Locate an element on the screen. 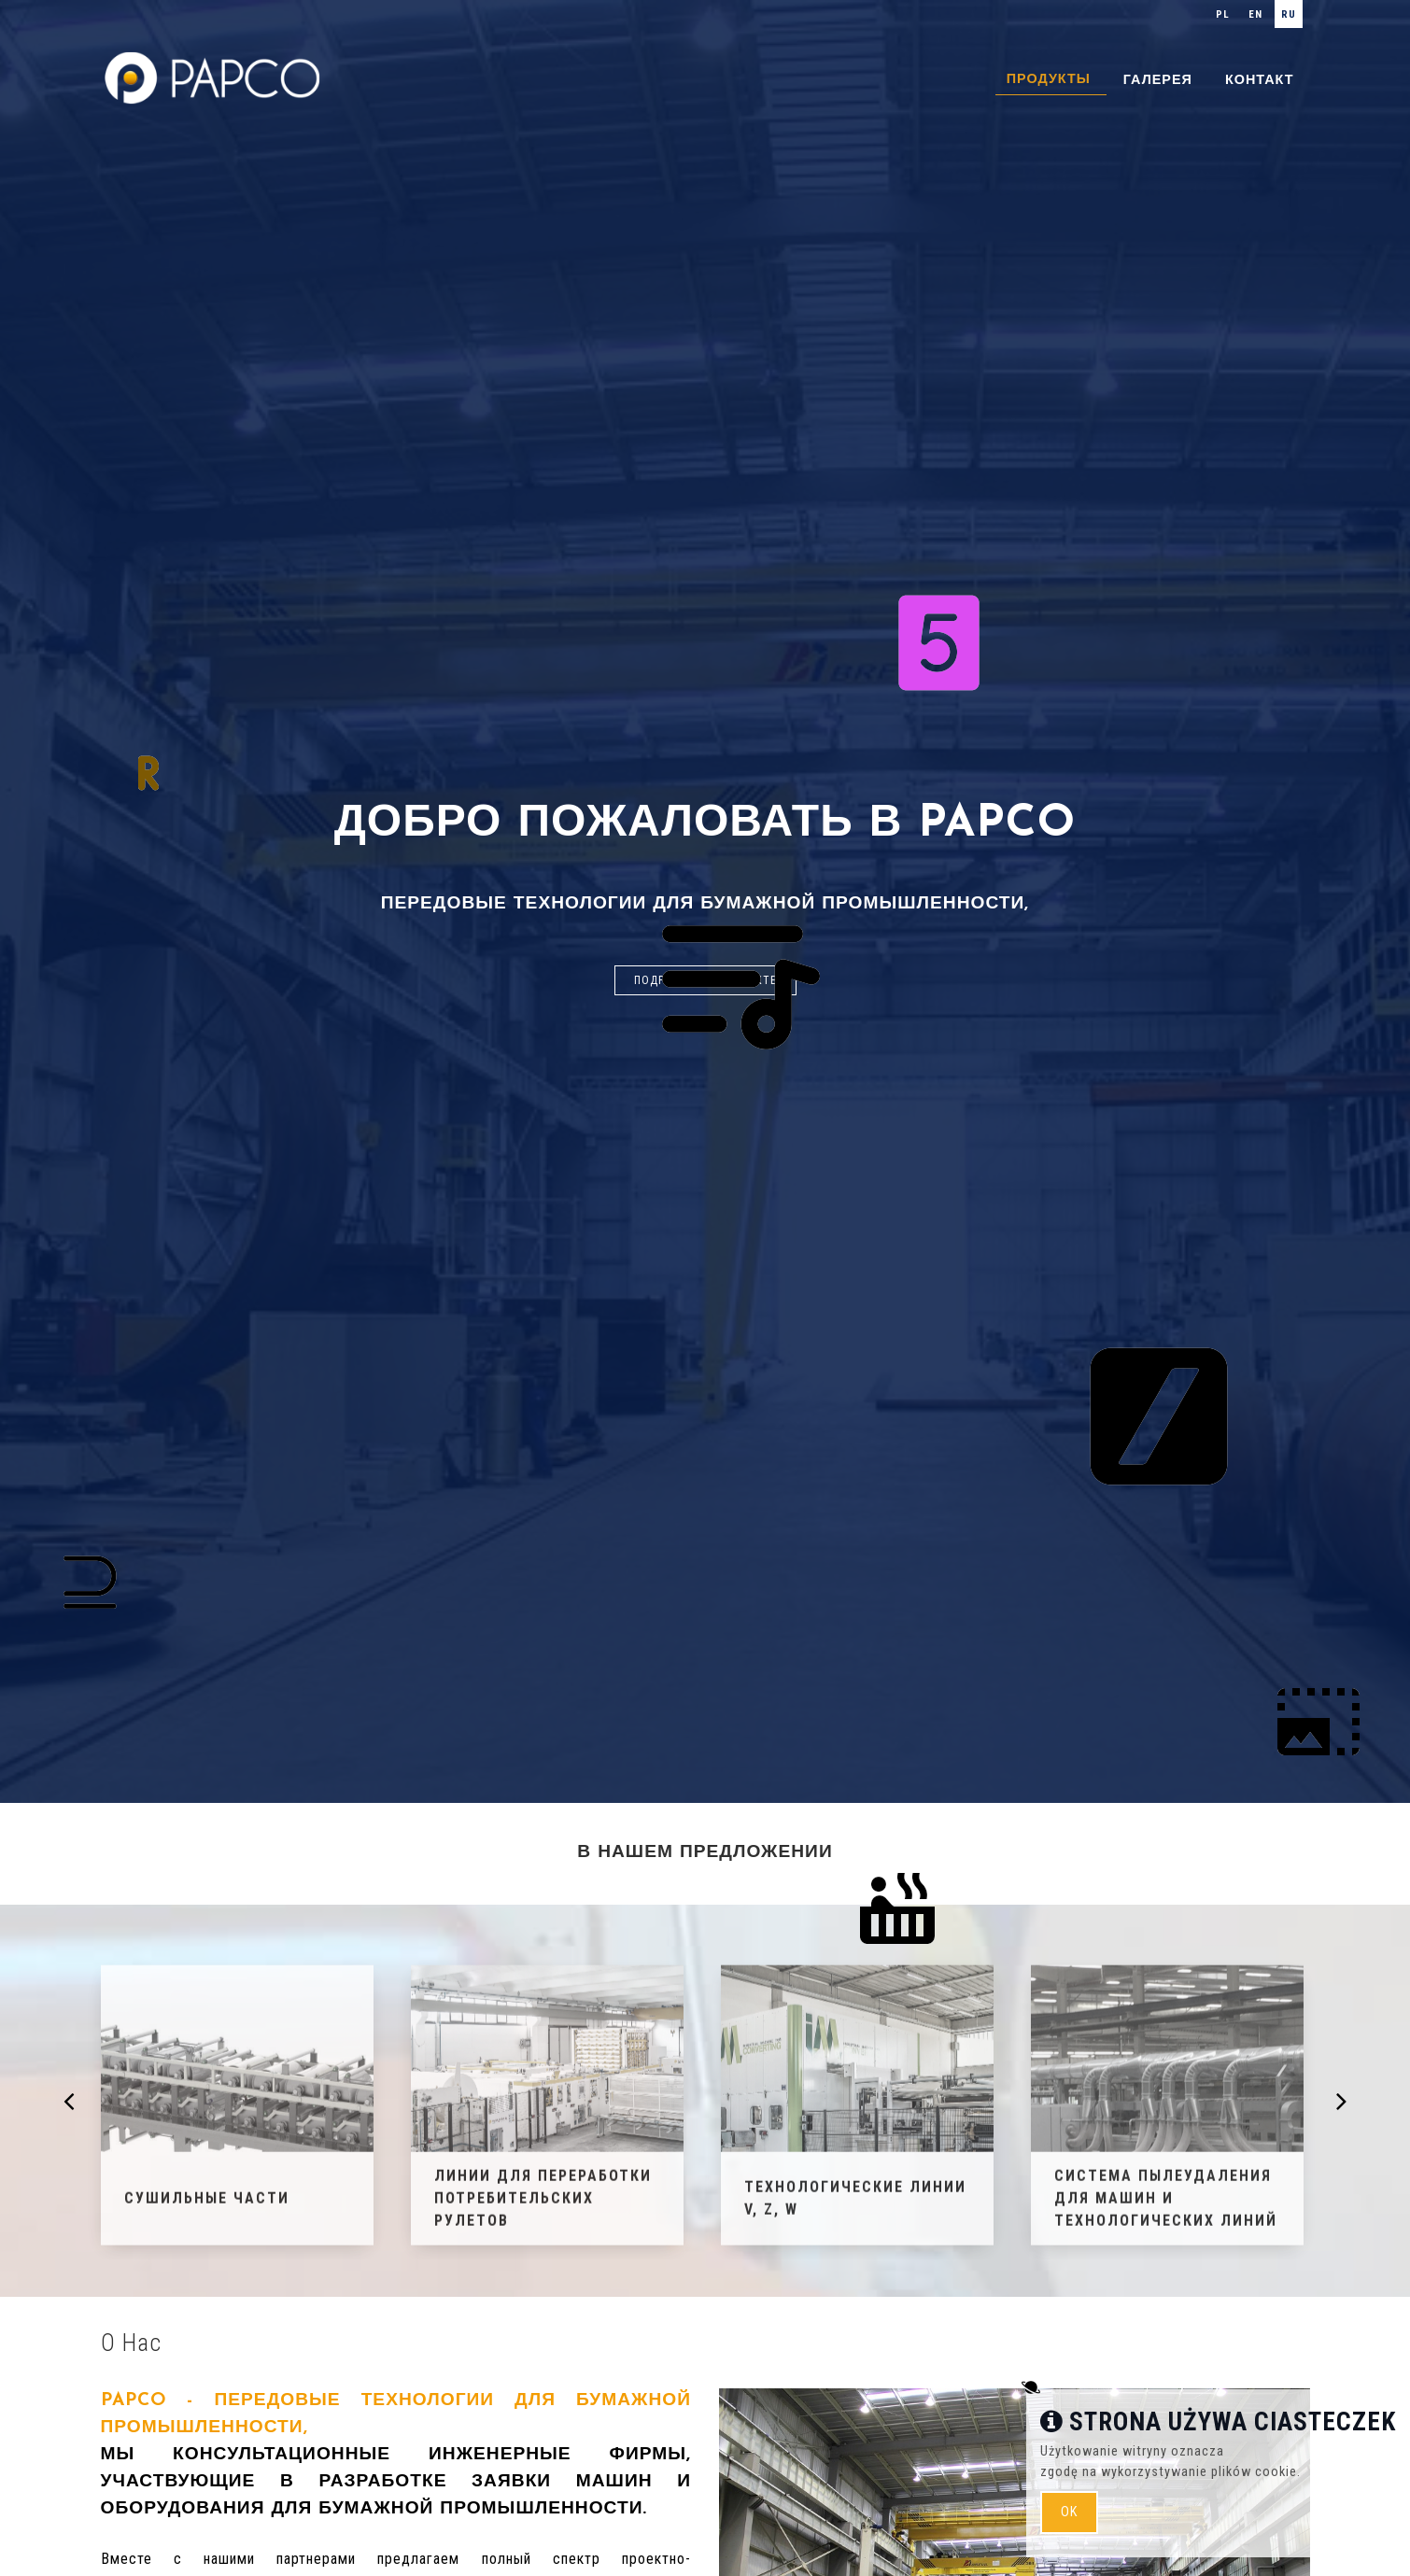 This screenshot has width=1410, height=2576. view hot tub or spa amenities is located at coordinates (897, 1907).